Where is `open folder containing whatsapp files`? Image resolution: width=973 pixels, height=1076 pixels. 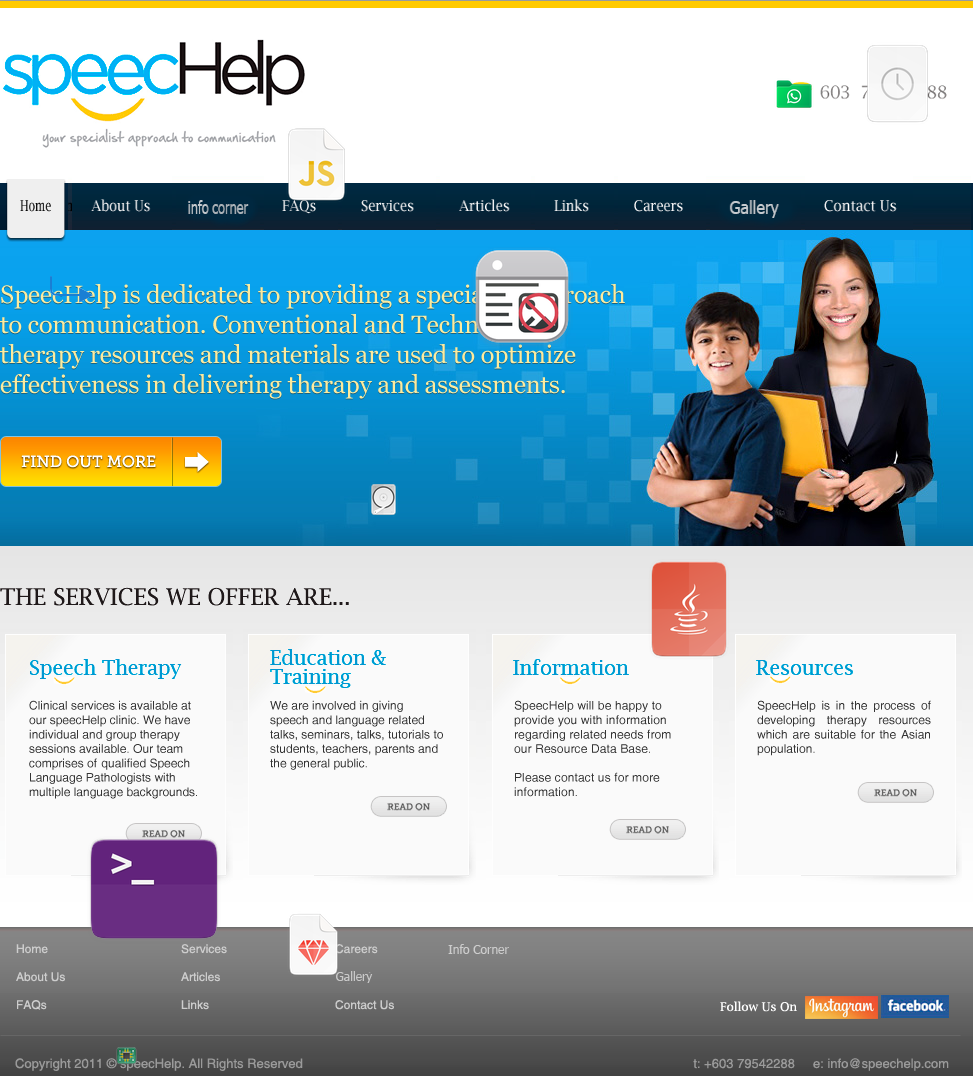
open folder containing whatsapp files is located at coordinates (794, 95).